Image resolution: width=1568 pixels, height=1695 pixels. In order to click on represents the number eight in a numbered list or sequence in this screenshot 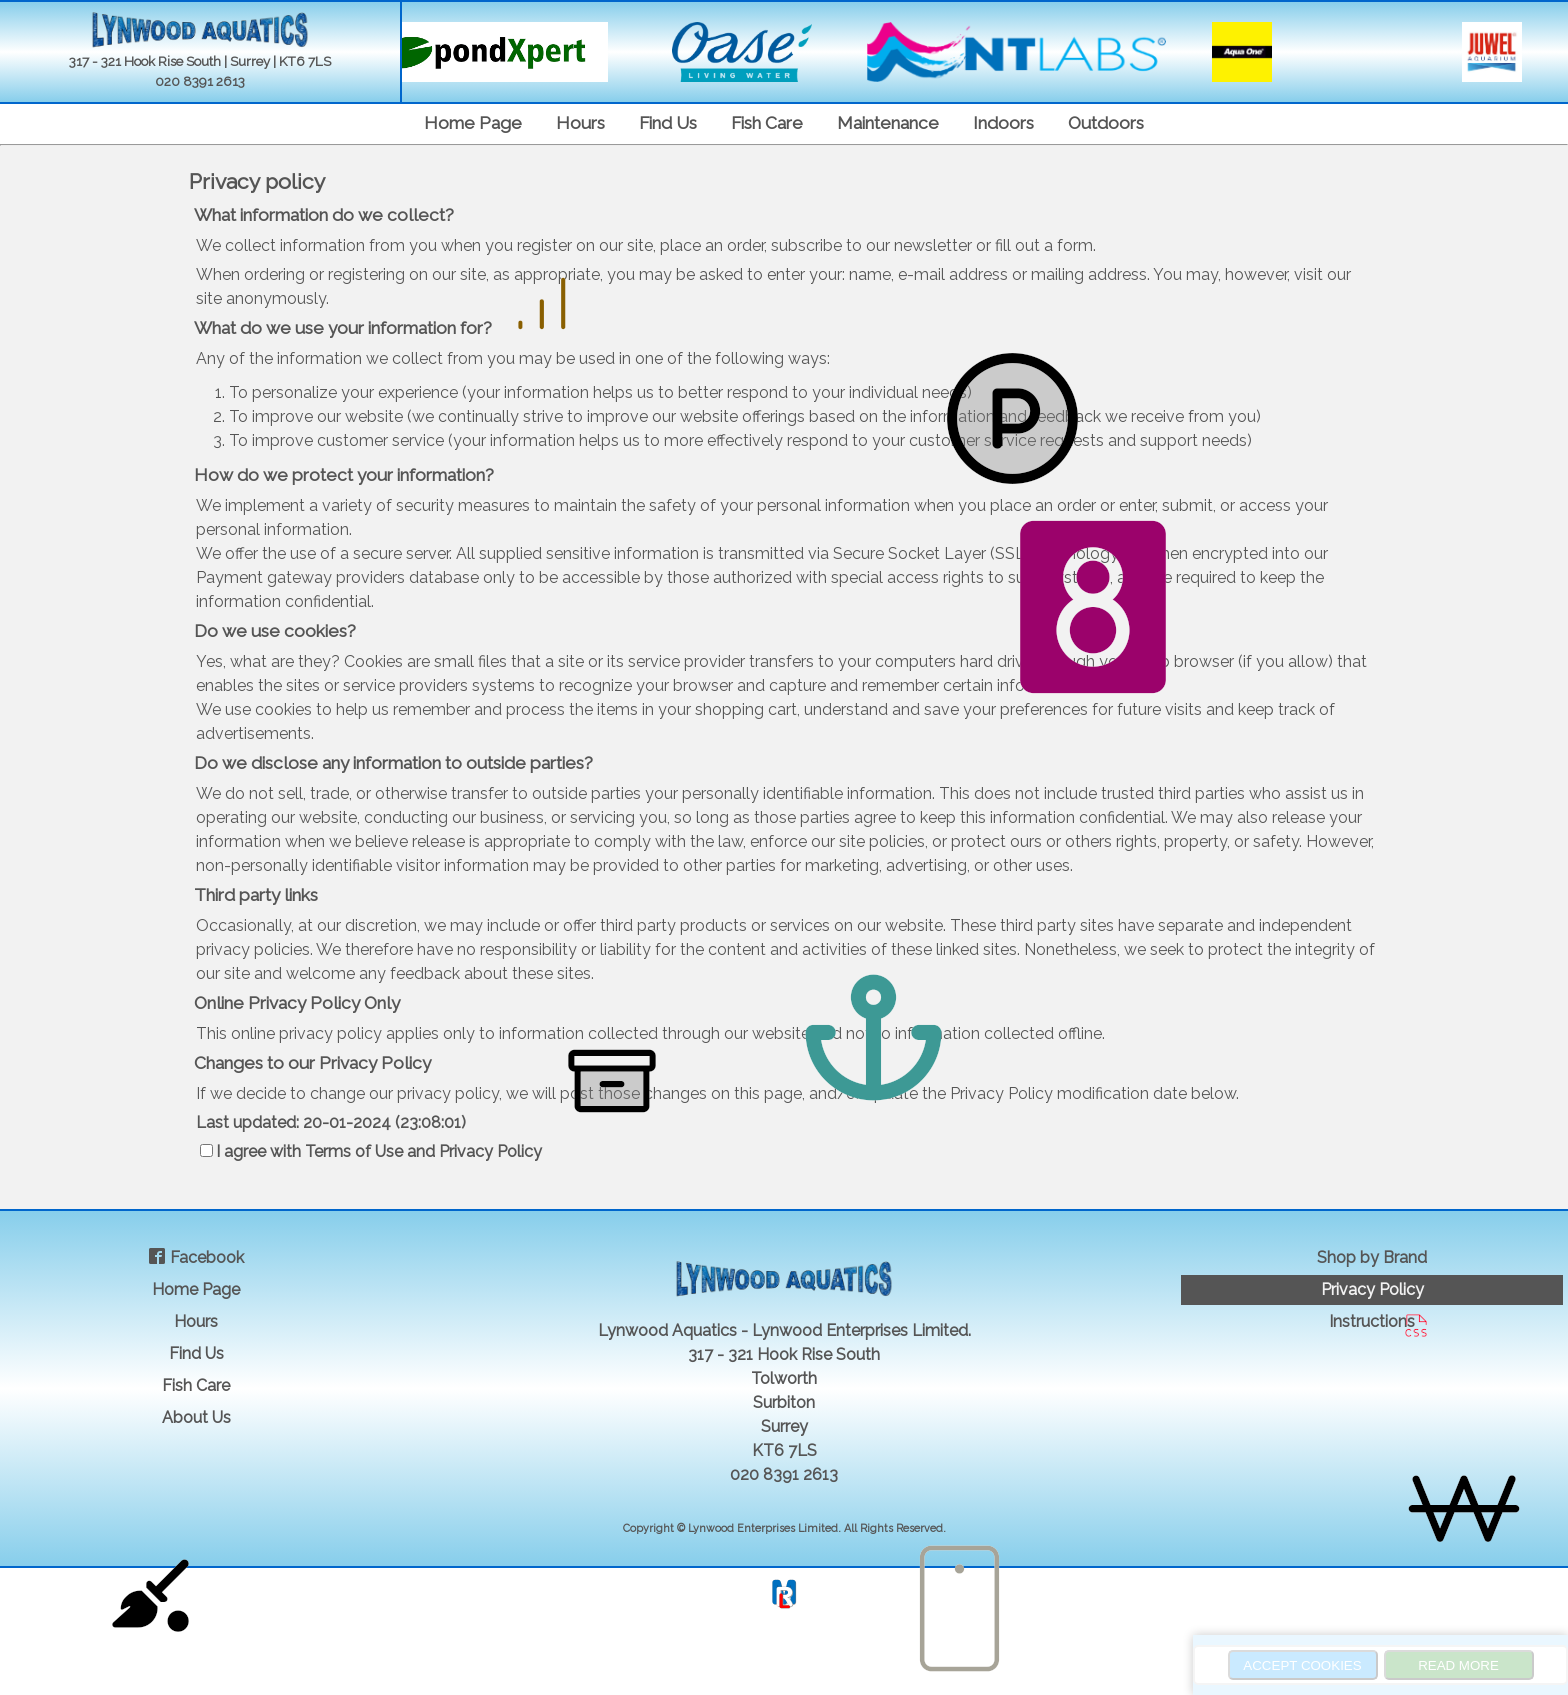, I will do `click(1093, 607)`.